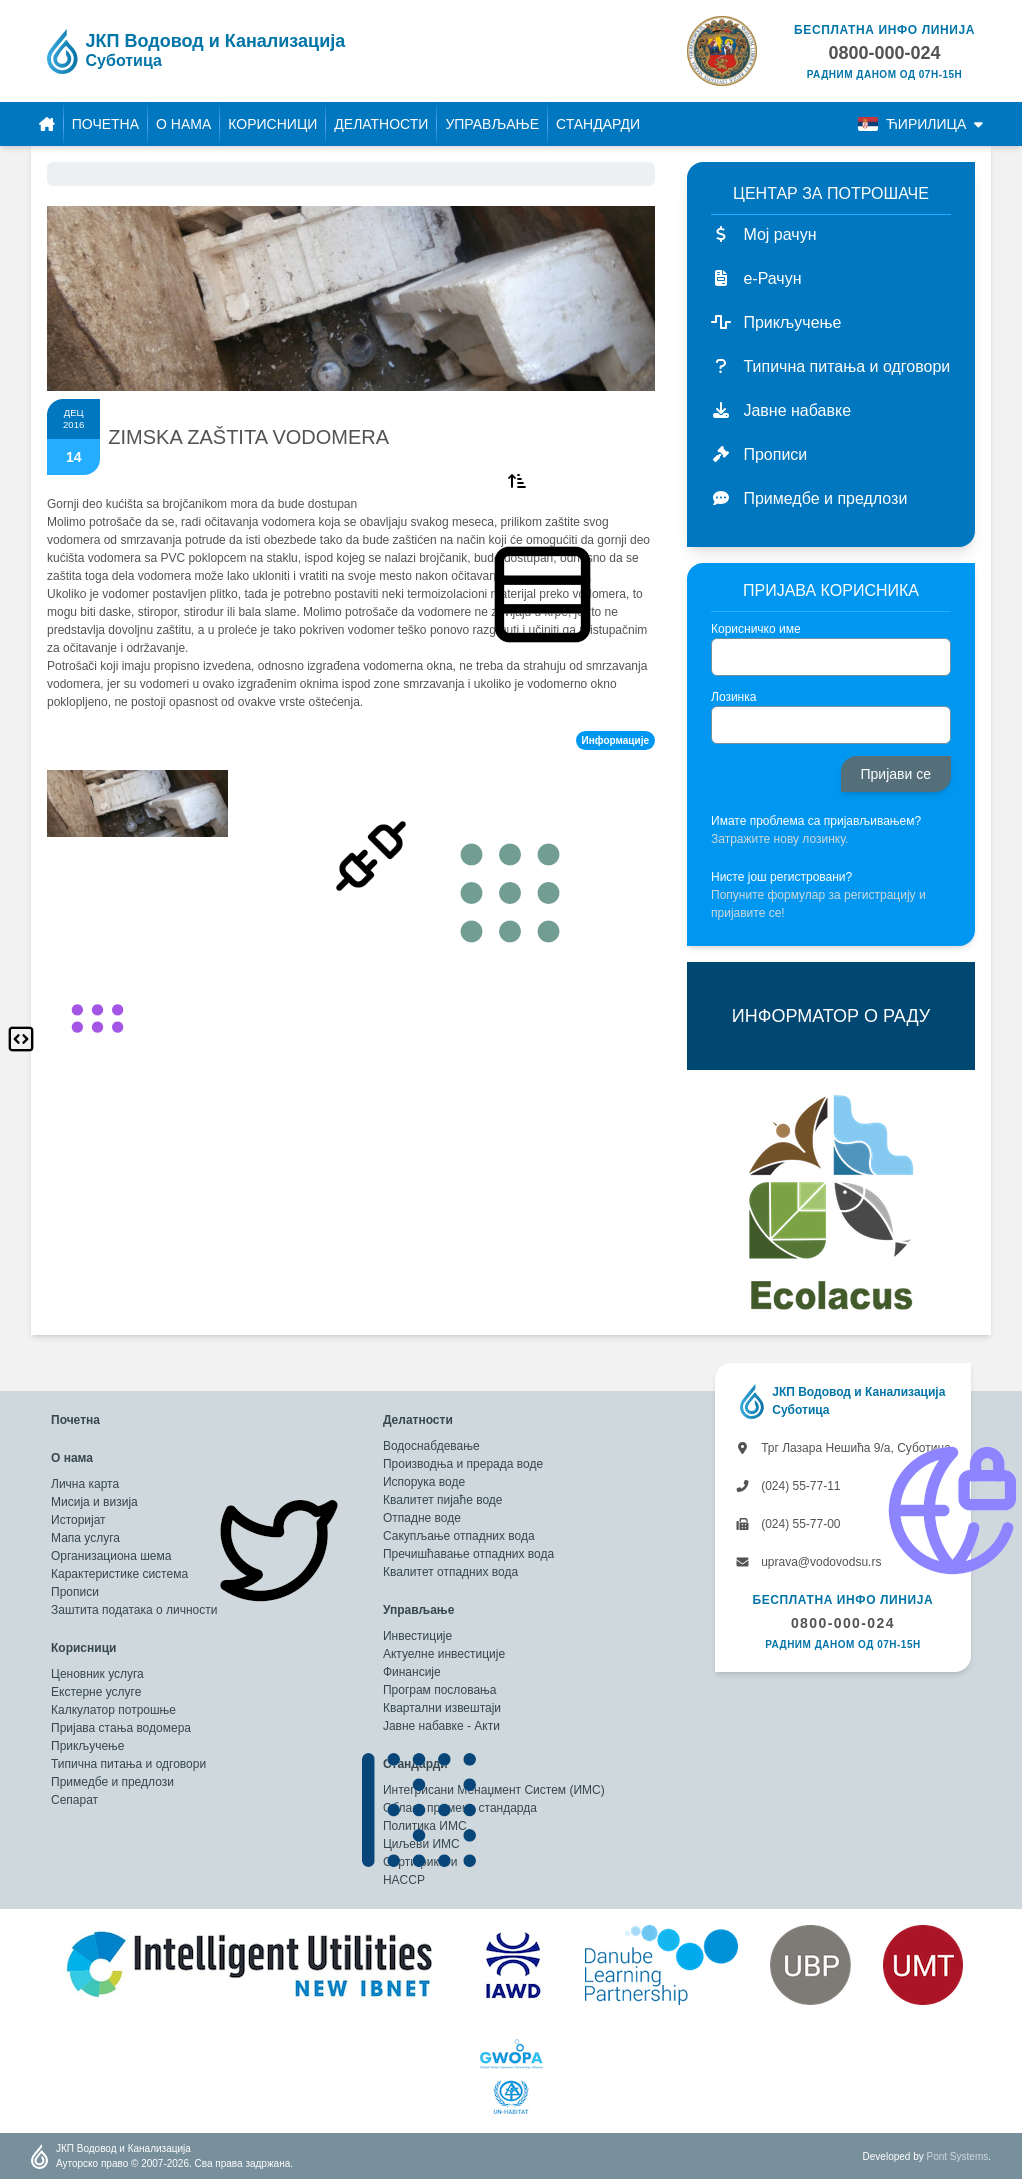 The height and width of the screenshot is (2179, 1022). Describe the element at coordinates (97, 1018) in the screenshot. I see `drag to reorder or rearrange items` at that location.